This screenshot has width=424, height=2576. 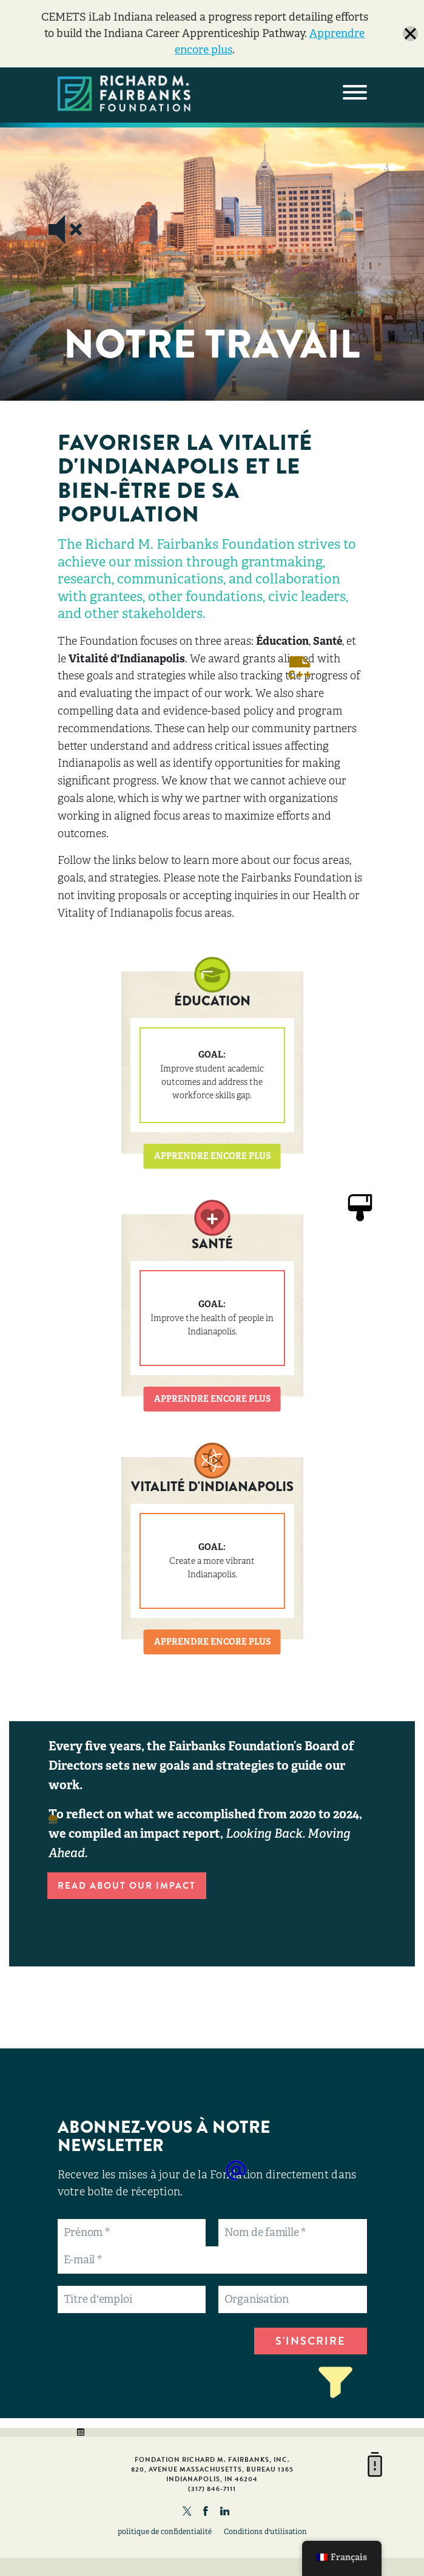 What do you see at coordinates (360, 1207) in the screenshot?
I see `access painting or drawing tools` at bounding box center [360, 1207].